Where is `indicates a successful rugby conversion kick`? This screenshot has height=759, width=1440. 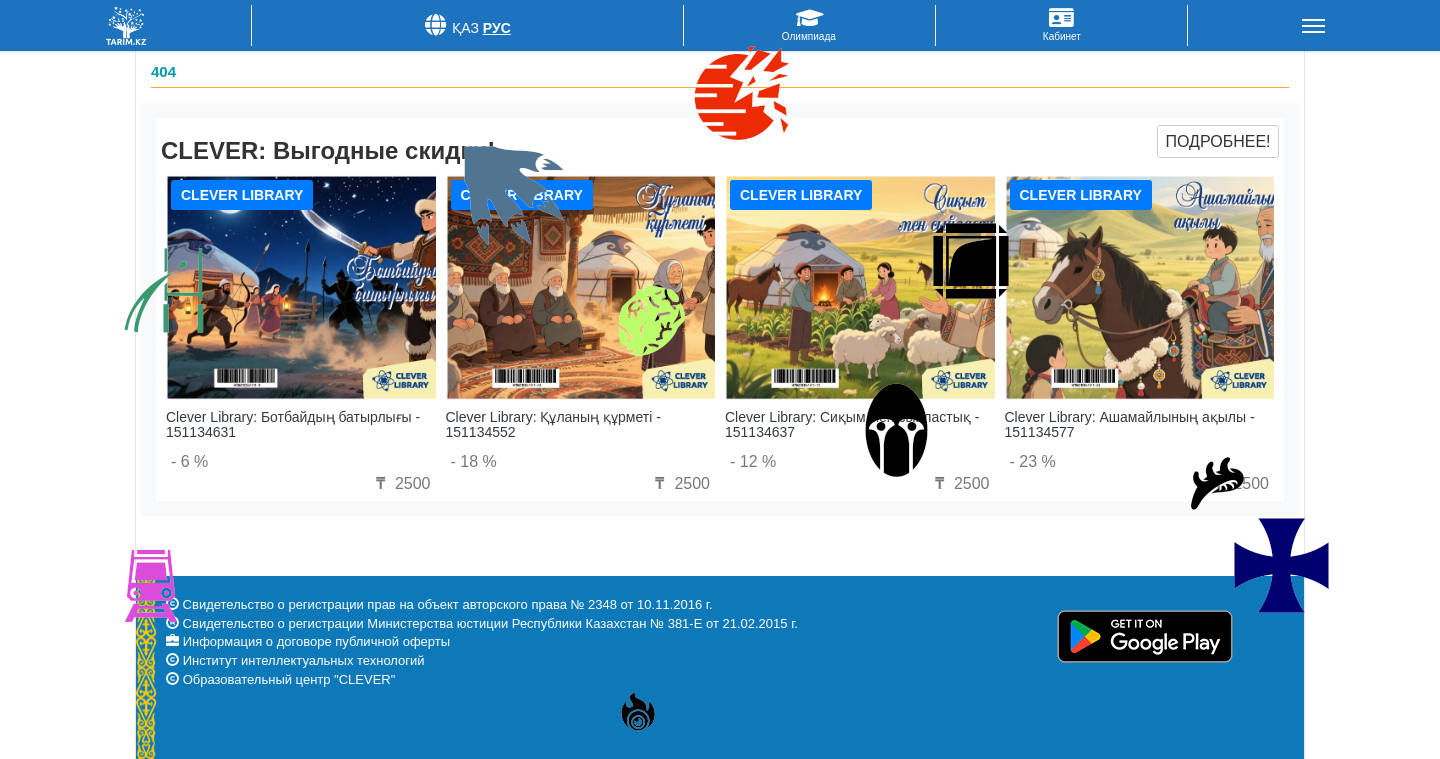
indicates a successful rugby conversion kick is located at coordinates (166, 291).